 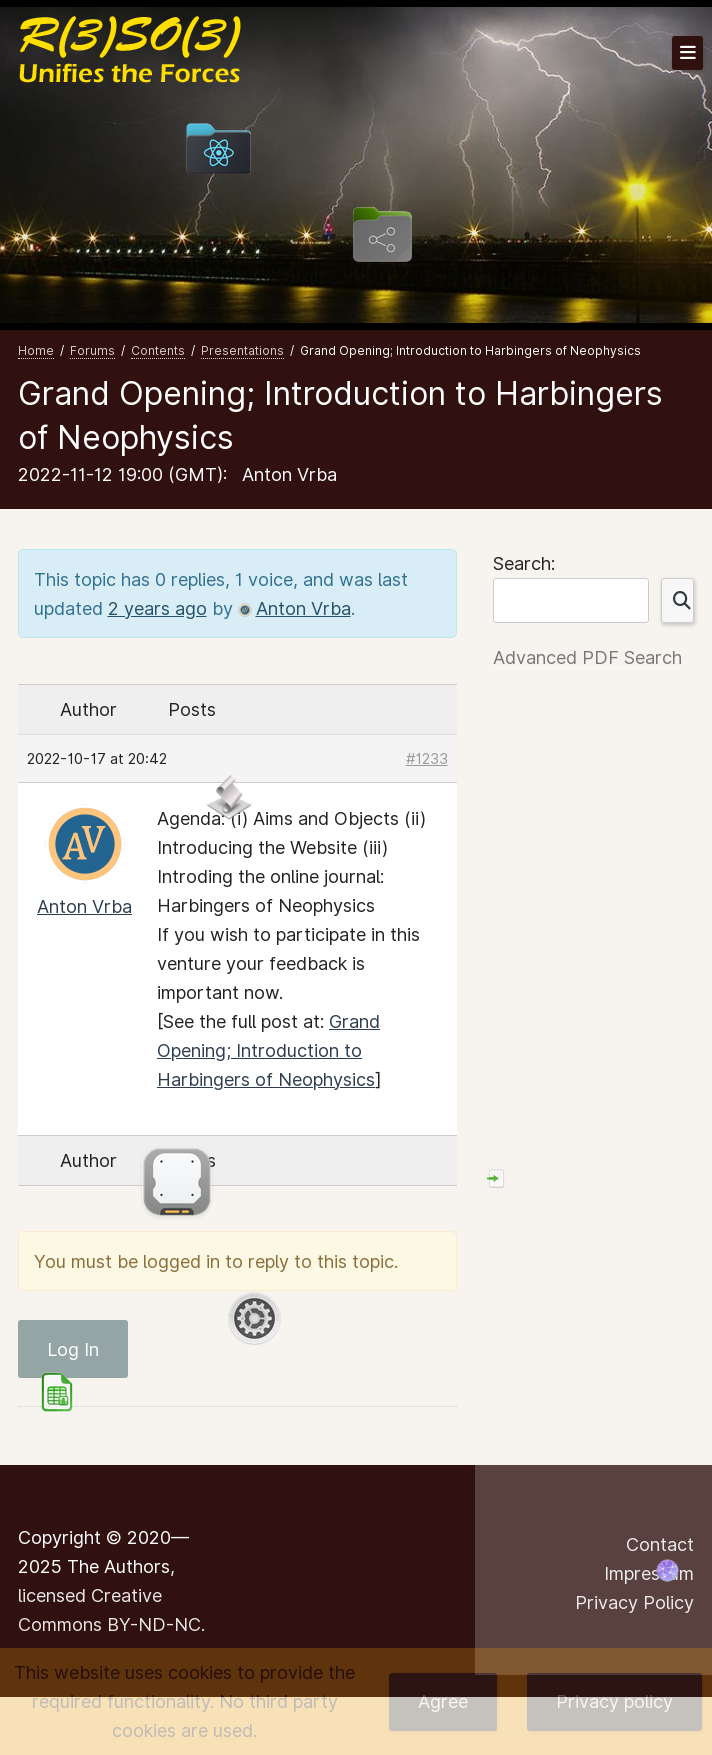 What do you see at coordinates (229, 797) in the screenshot?
I see `access the script menu application` at bounding box center [229, 797].